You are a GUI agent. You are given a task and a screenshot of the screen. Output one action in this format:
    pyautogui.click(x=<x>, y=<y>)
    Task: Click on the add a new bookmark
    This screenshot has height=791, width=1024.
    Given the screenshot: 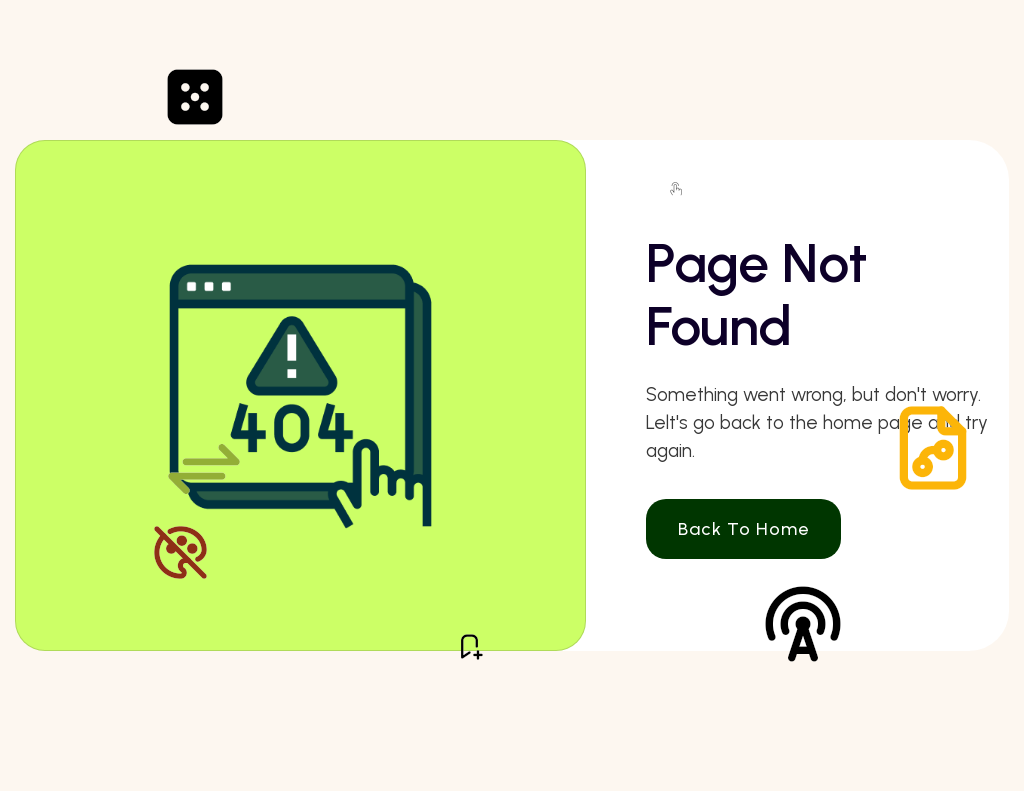 What is the action you would take?
    pyautogui.click(x=469, y=646)
    